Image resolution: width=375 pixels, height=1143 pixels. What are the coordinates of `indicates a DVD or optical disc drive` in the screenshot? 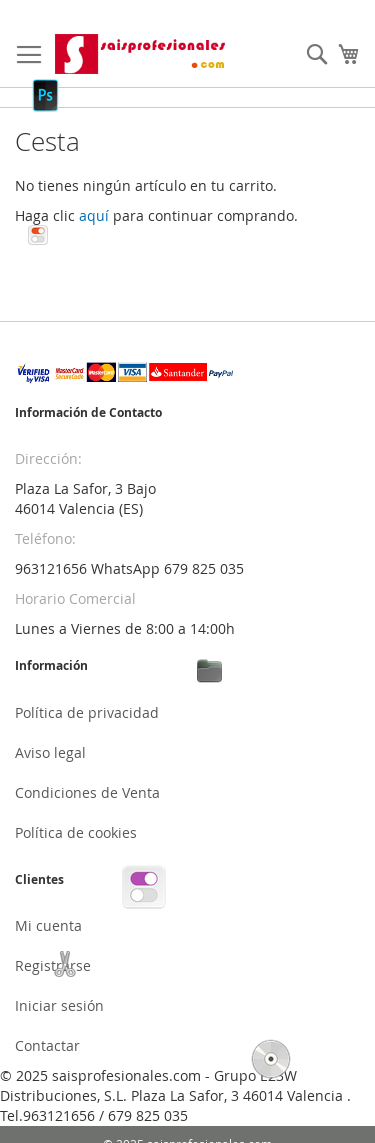 It's located at (271, 1059).